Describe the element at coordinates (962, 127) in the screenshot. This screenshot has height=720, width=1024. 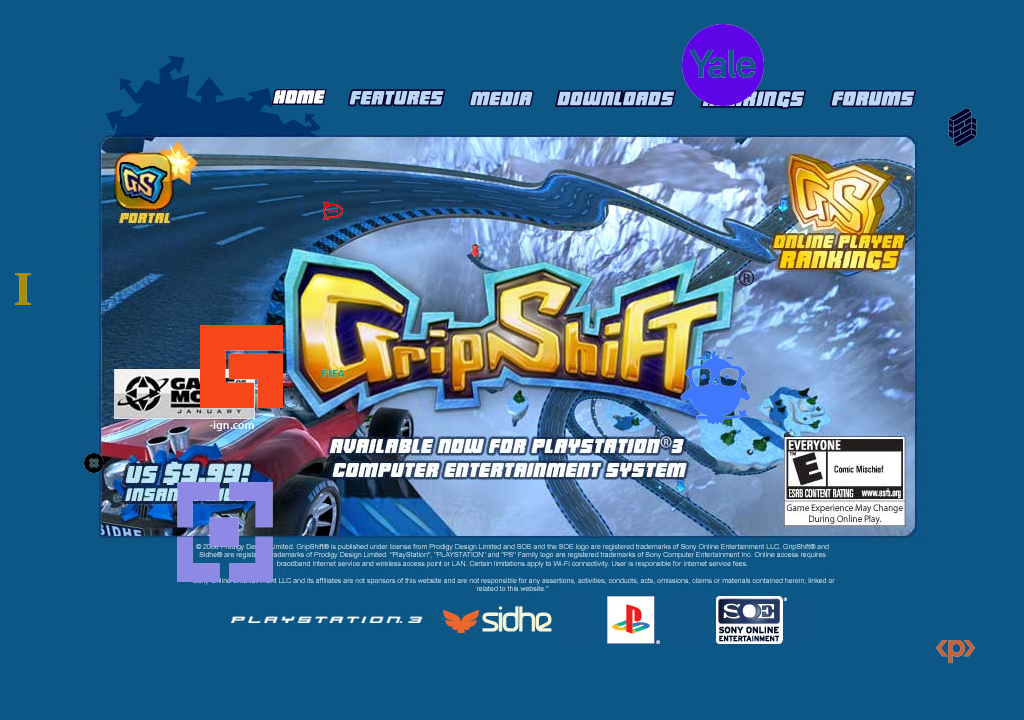
I see `Formik library logo` at that location.